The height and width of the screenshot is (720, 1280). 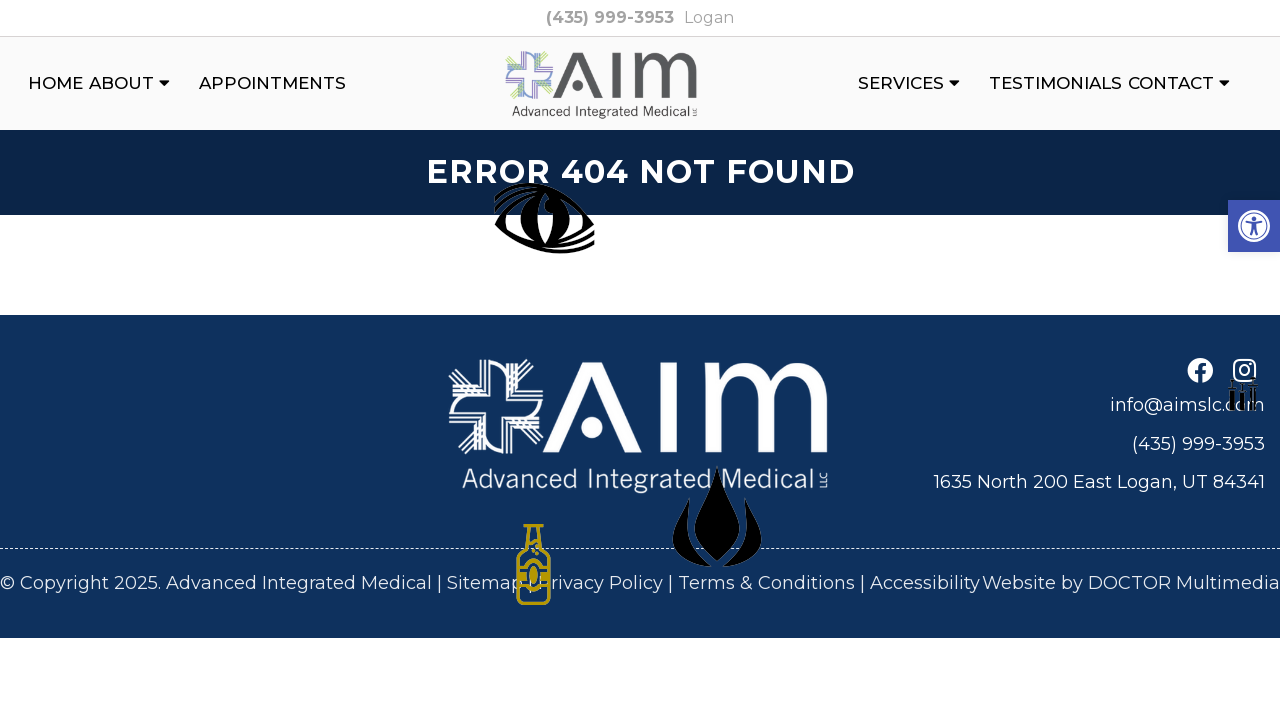 I want to click on browse beer or beverage options, so click(x=533, y=564).